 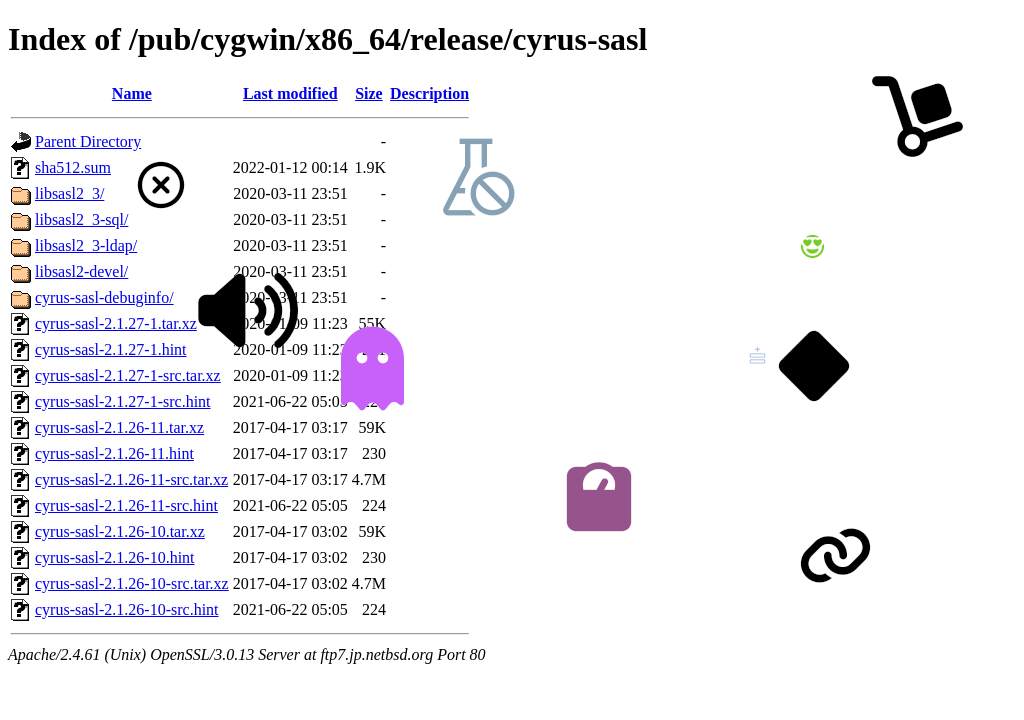 What do you see at coordinates (835, 555) in the screenshot?
I see `copy or share a link` at bounding box center [835, 555].